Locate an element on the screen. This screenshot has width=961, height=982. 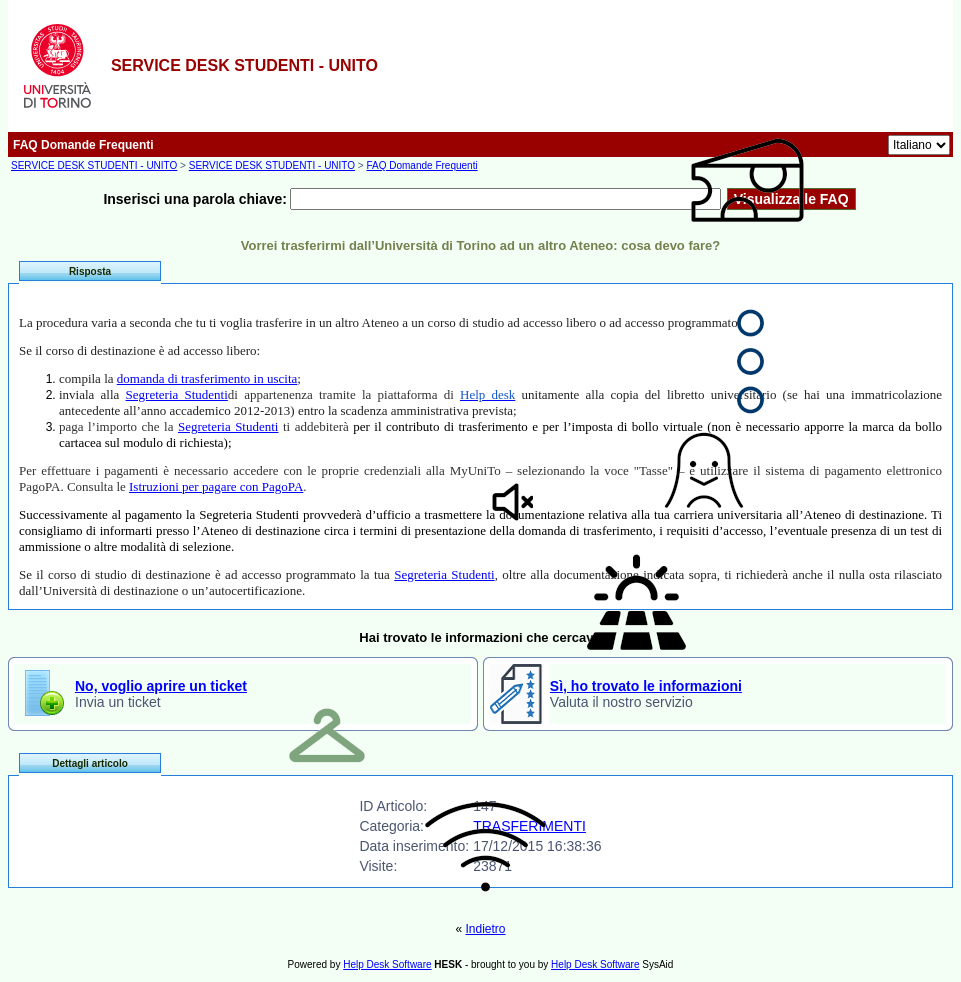
indicates linux operating system compatibility is located at coordinates (704, 475).